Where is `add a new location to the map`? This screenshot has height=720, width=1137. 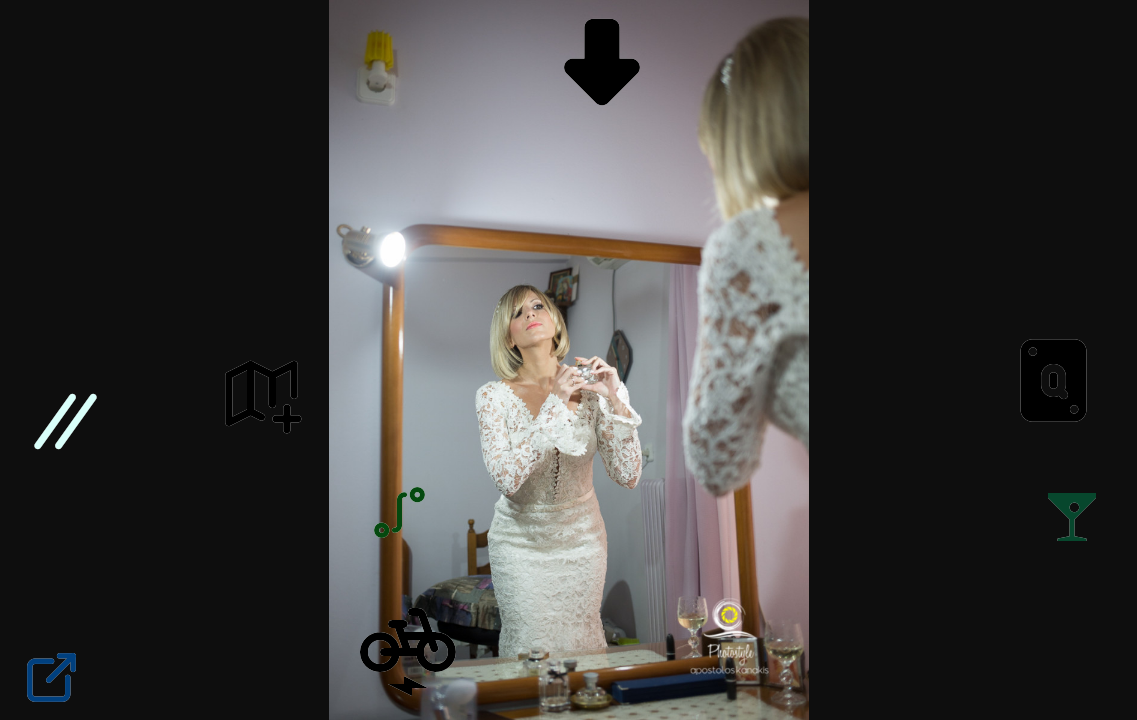 add a new location to the map is located at coordinates (261, 393).